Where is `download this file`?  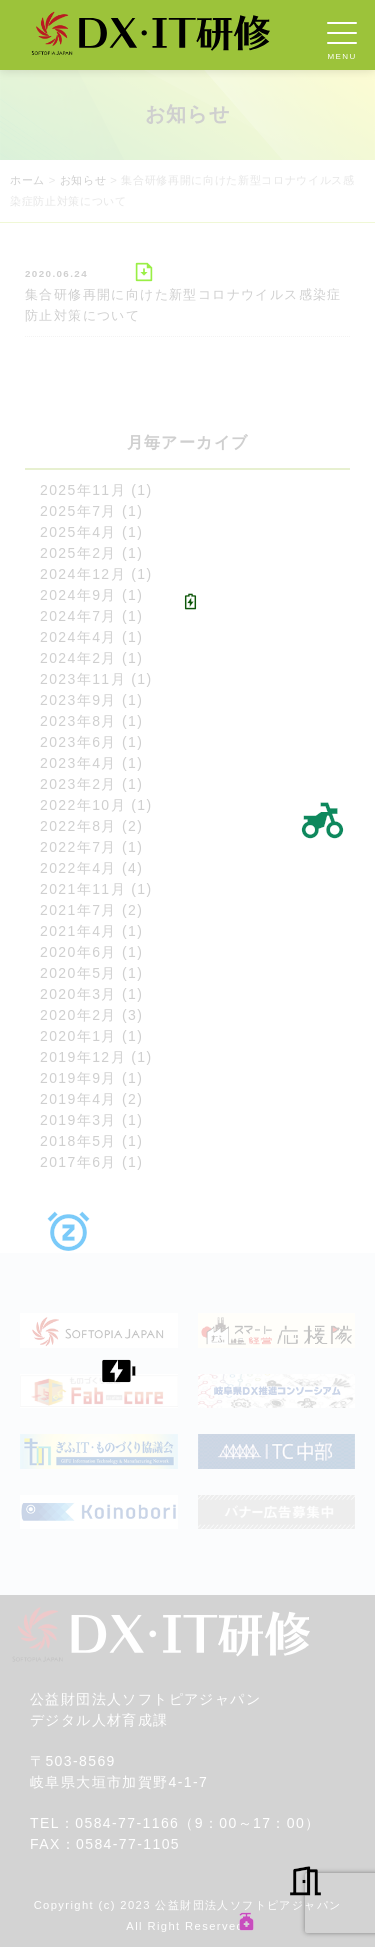
download this file is located at coordinates (144, 272).